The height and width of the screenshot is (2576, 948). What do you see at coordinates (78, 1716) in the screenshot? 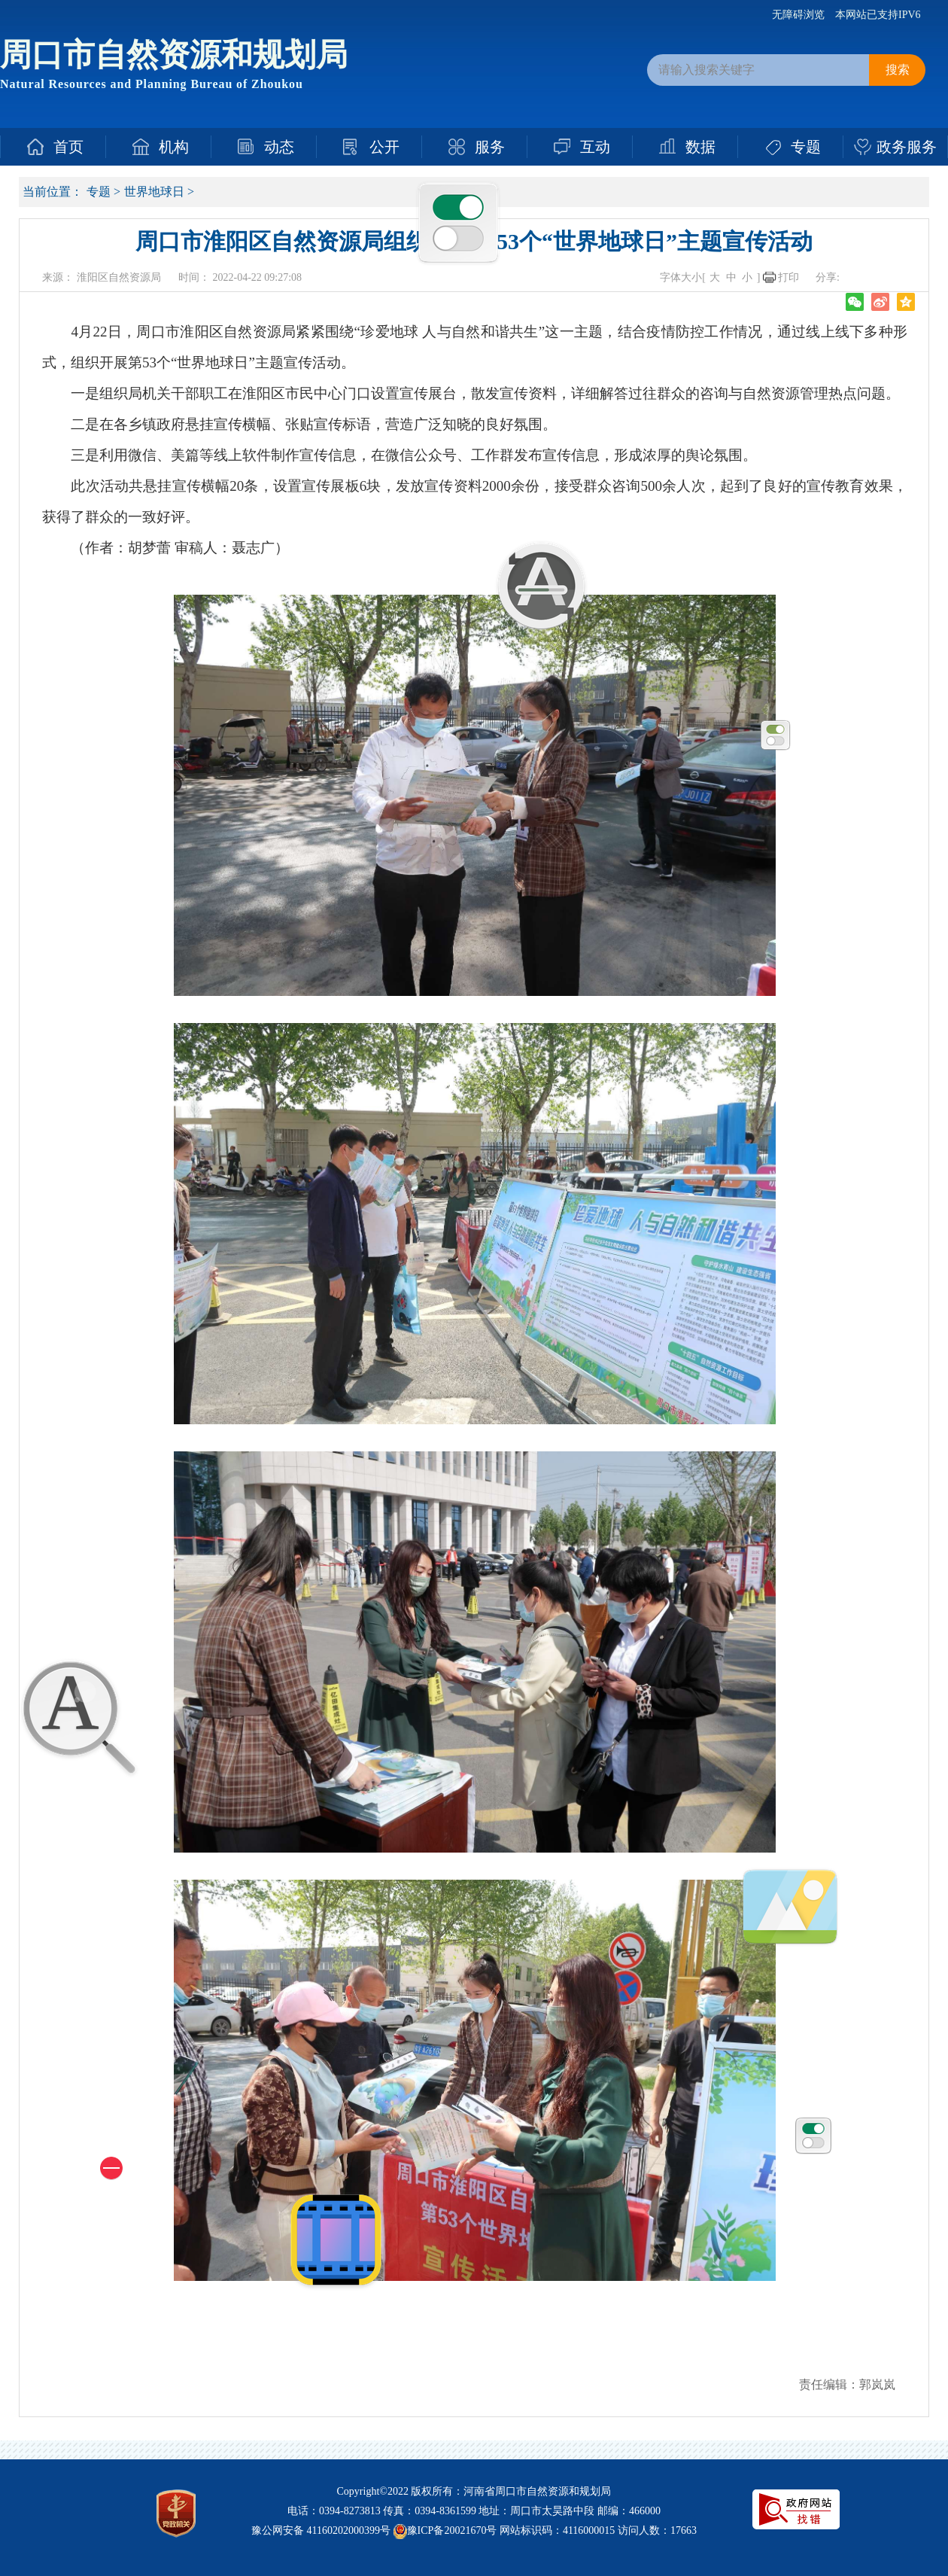
I see `search within emails or messages` at bounding box center [78, 1716].